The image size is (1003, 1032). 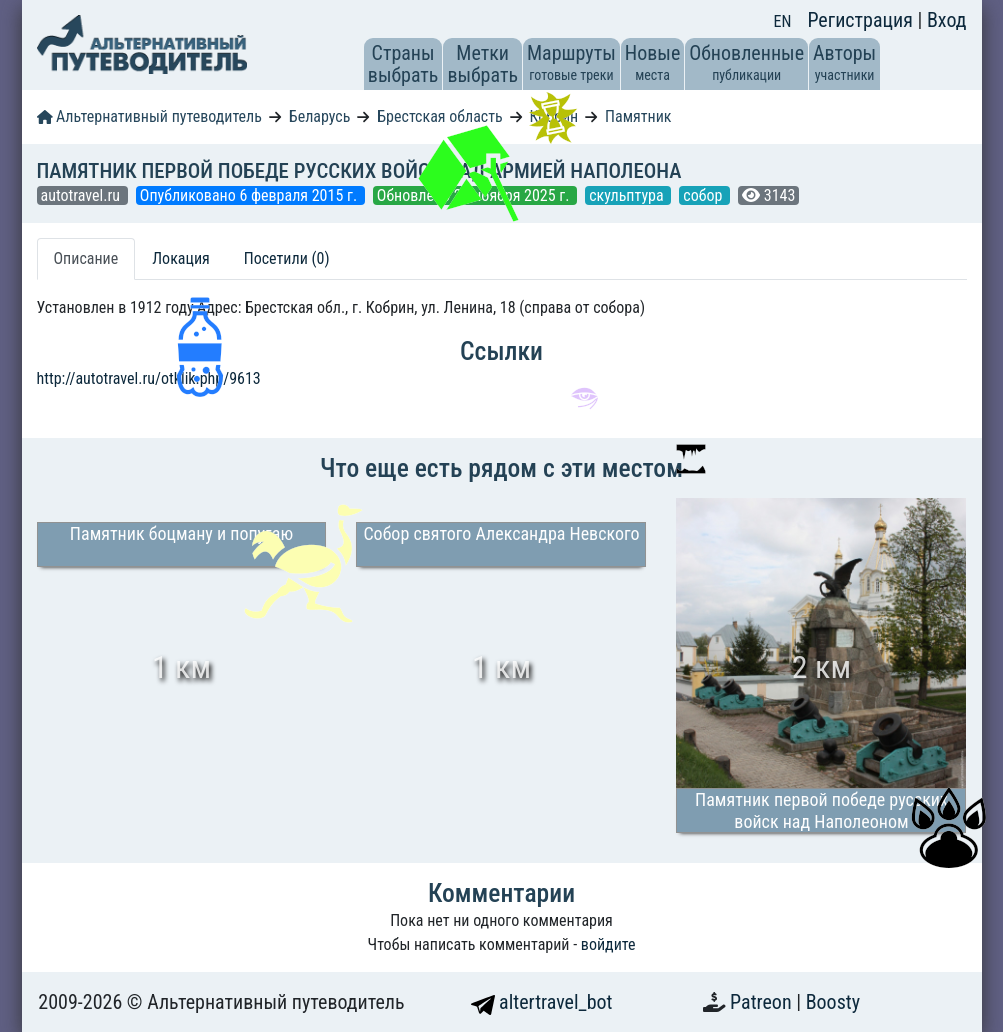 What do you see at coordinates (553, 118) in the screenshot?
I see `add extra time or extend a timer` at bounding box center [553, 118].